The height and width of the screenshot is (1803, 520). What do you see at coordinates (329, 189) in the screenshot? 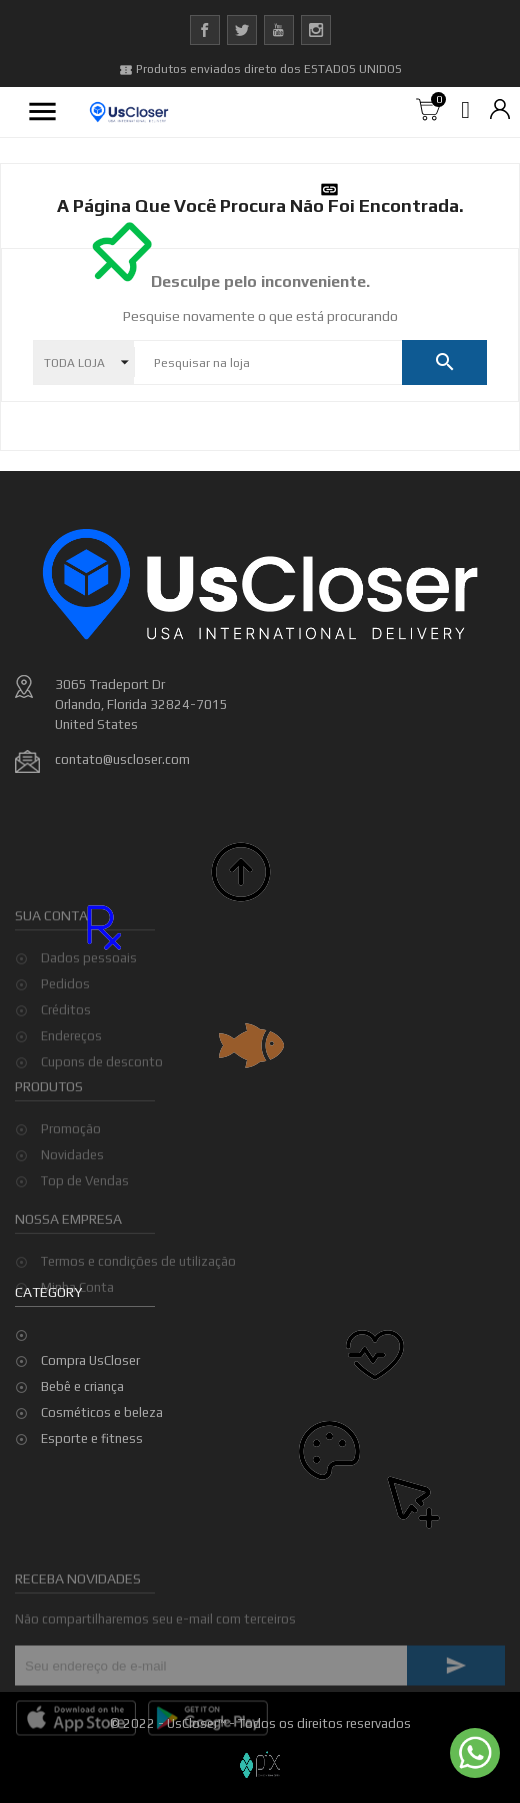
I see `copy or share a link` at bounding box center [329, 189].